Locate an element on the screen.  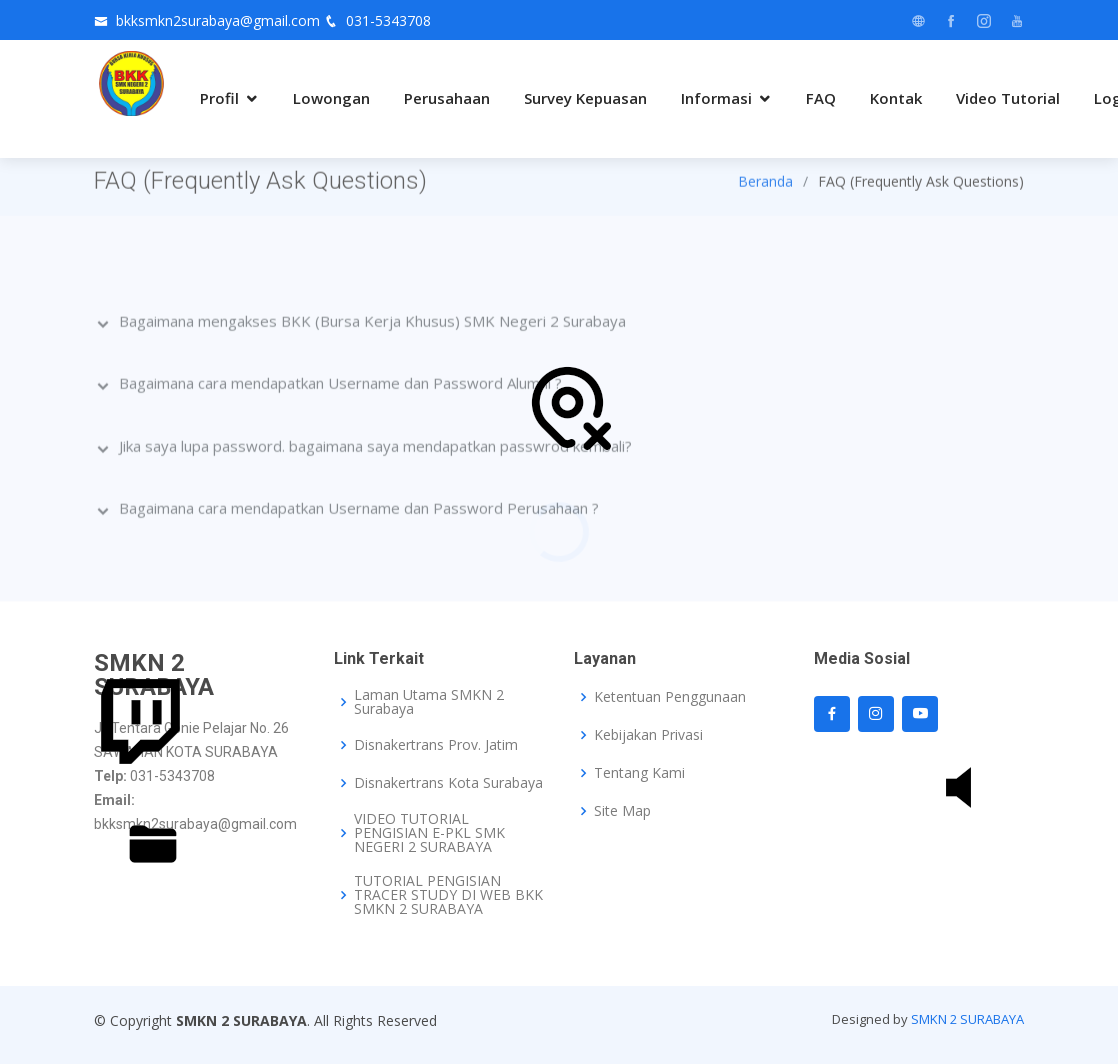
remove a saved location pin is located at coordinates (567, 406).